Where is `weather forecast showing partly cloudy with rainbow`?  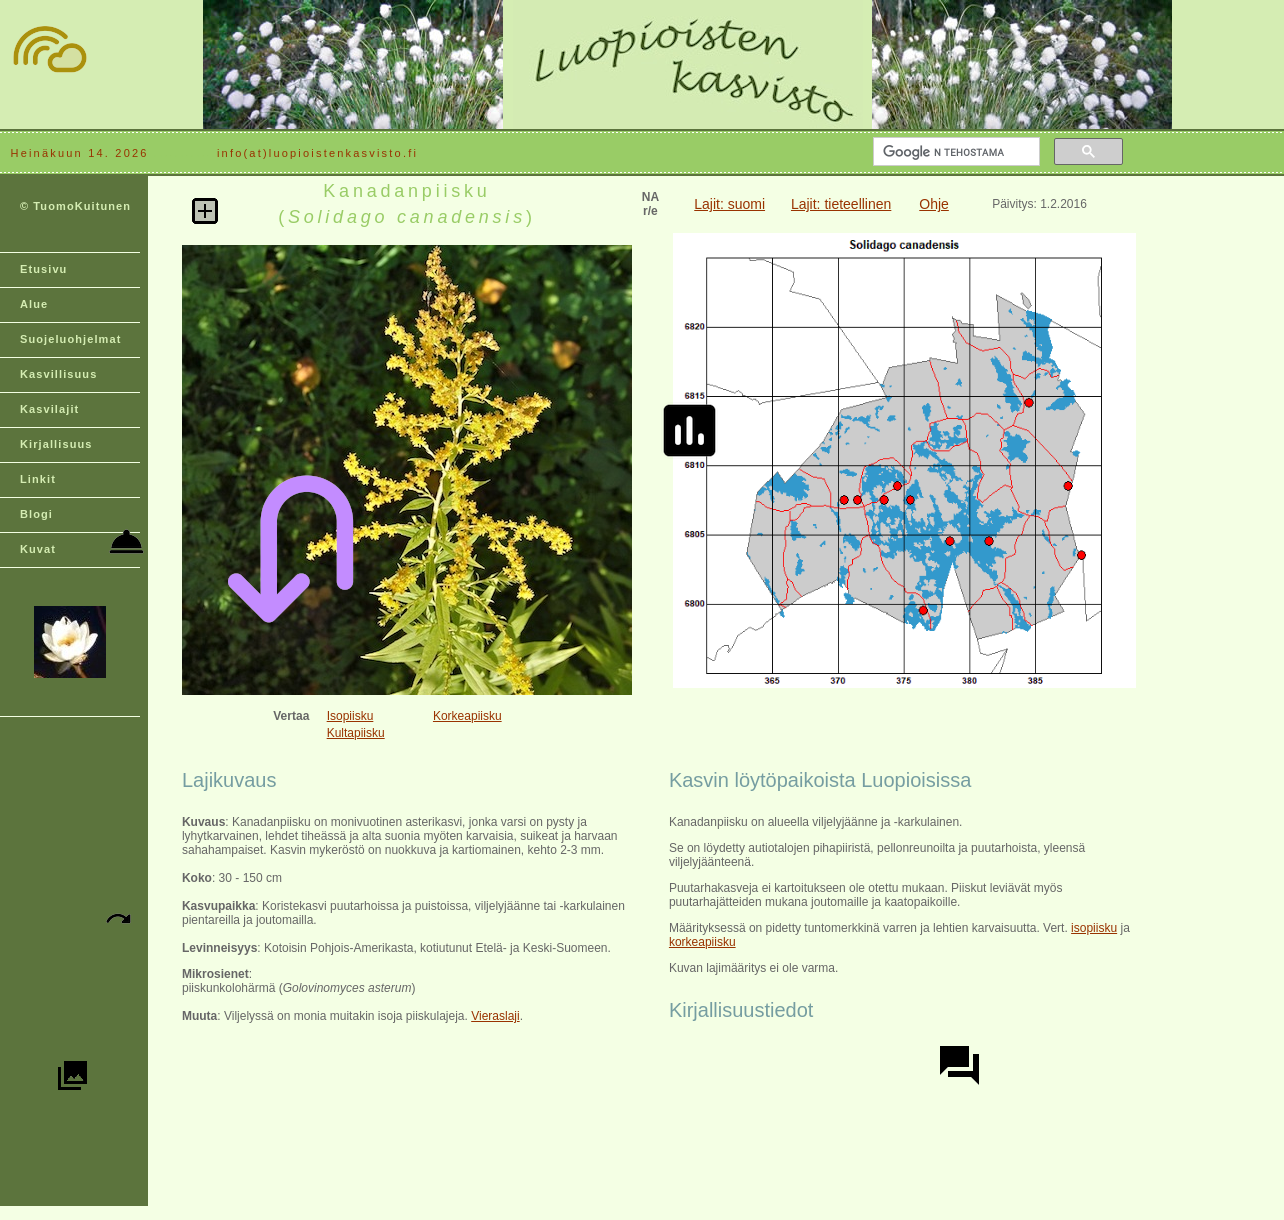
weather forecast showing partly cloudy with rainbow is located at coordinates (50, 48).